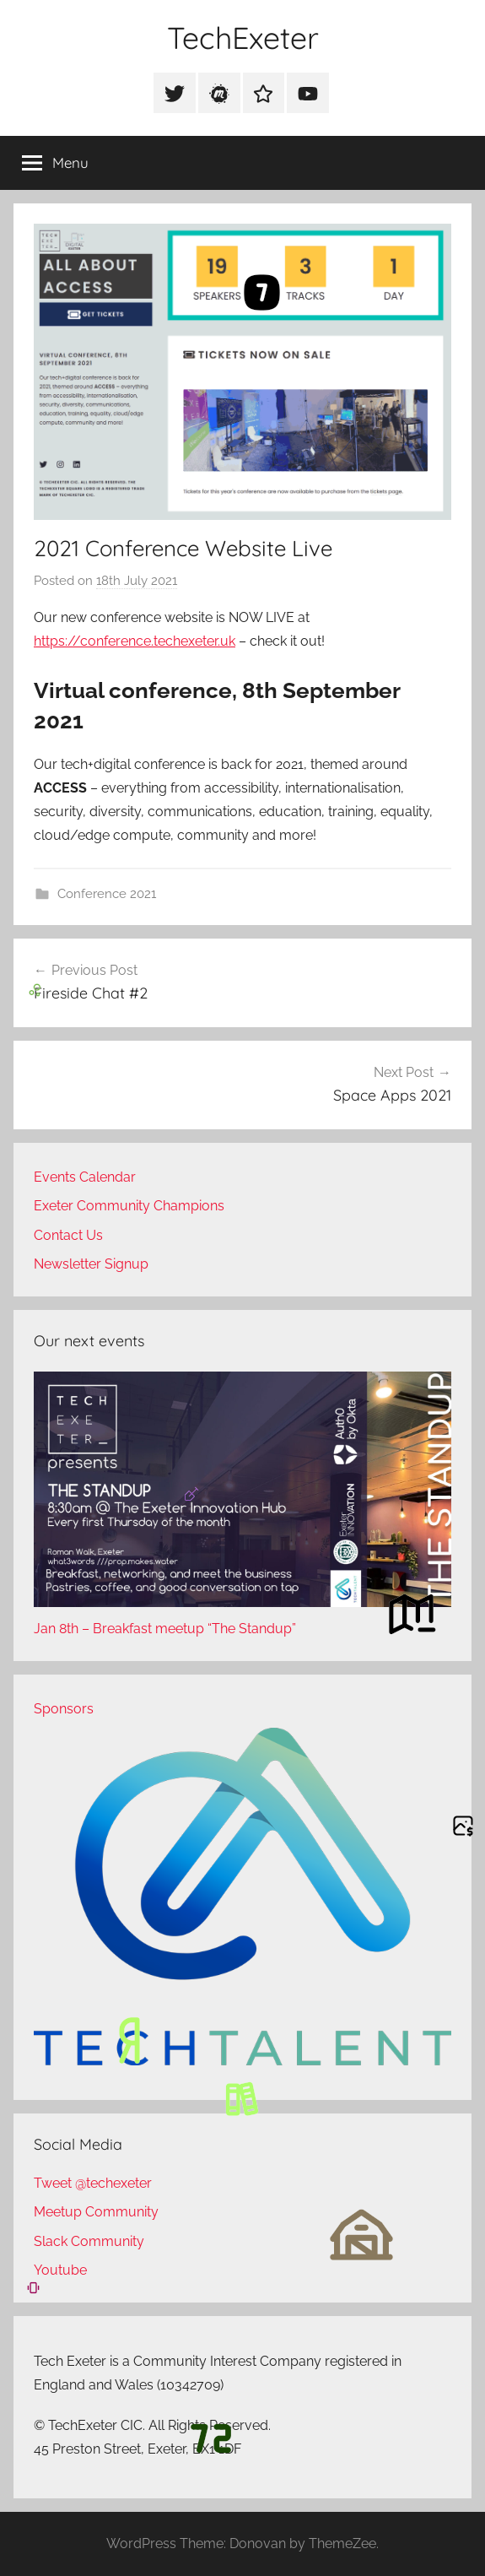  Describe the element at coordinates (35, 990) in the screenshot. I see `view bubble chart data visualization` at that location.